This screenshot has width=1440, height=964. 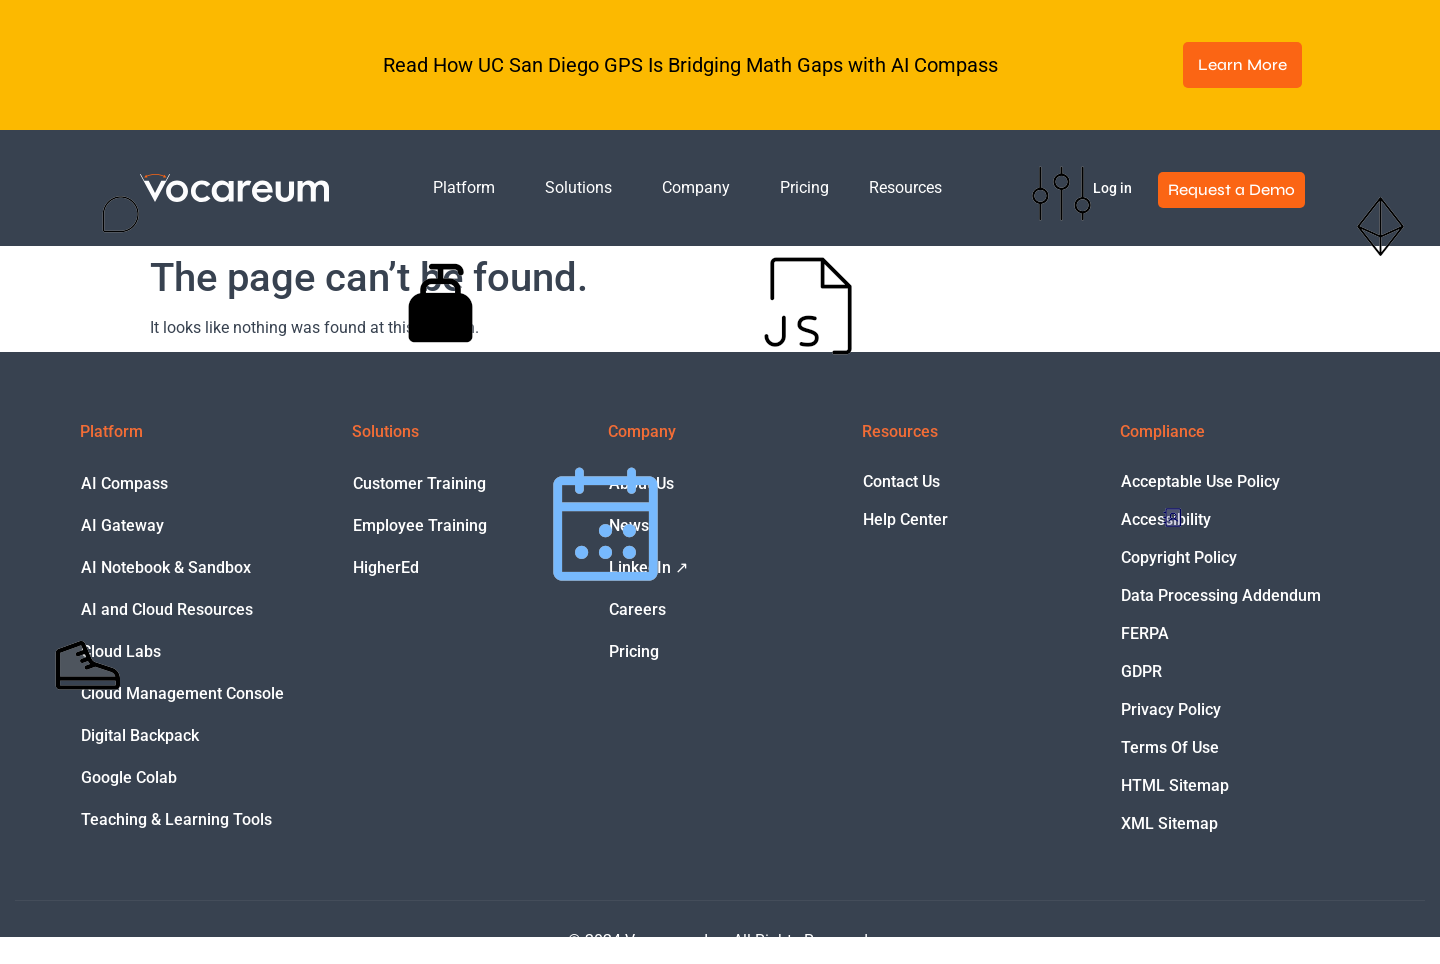 I want to click on view calendar events, so click(x=605, y=528).